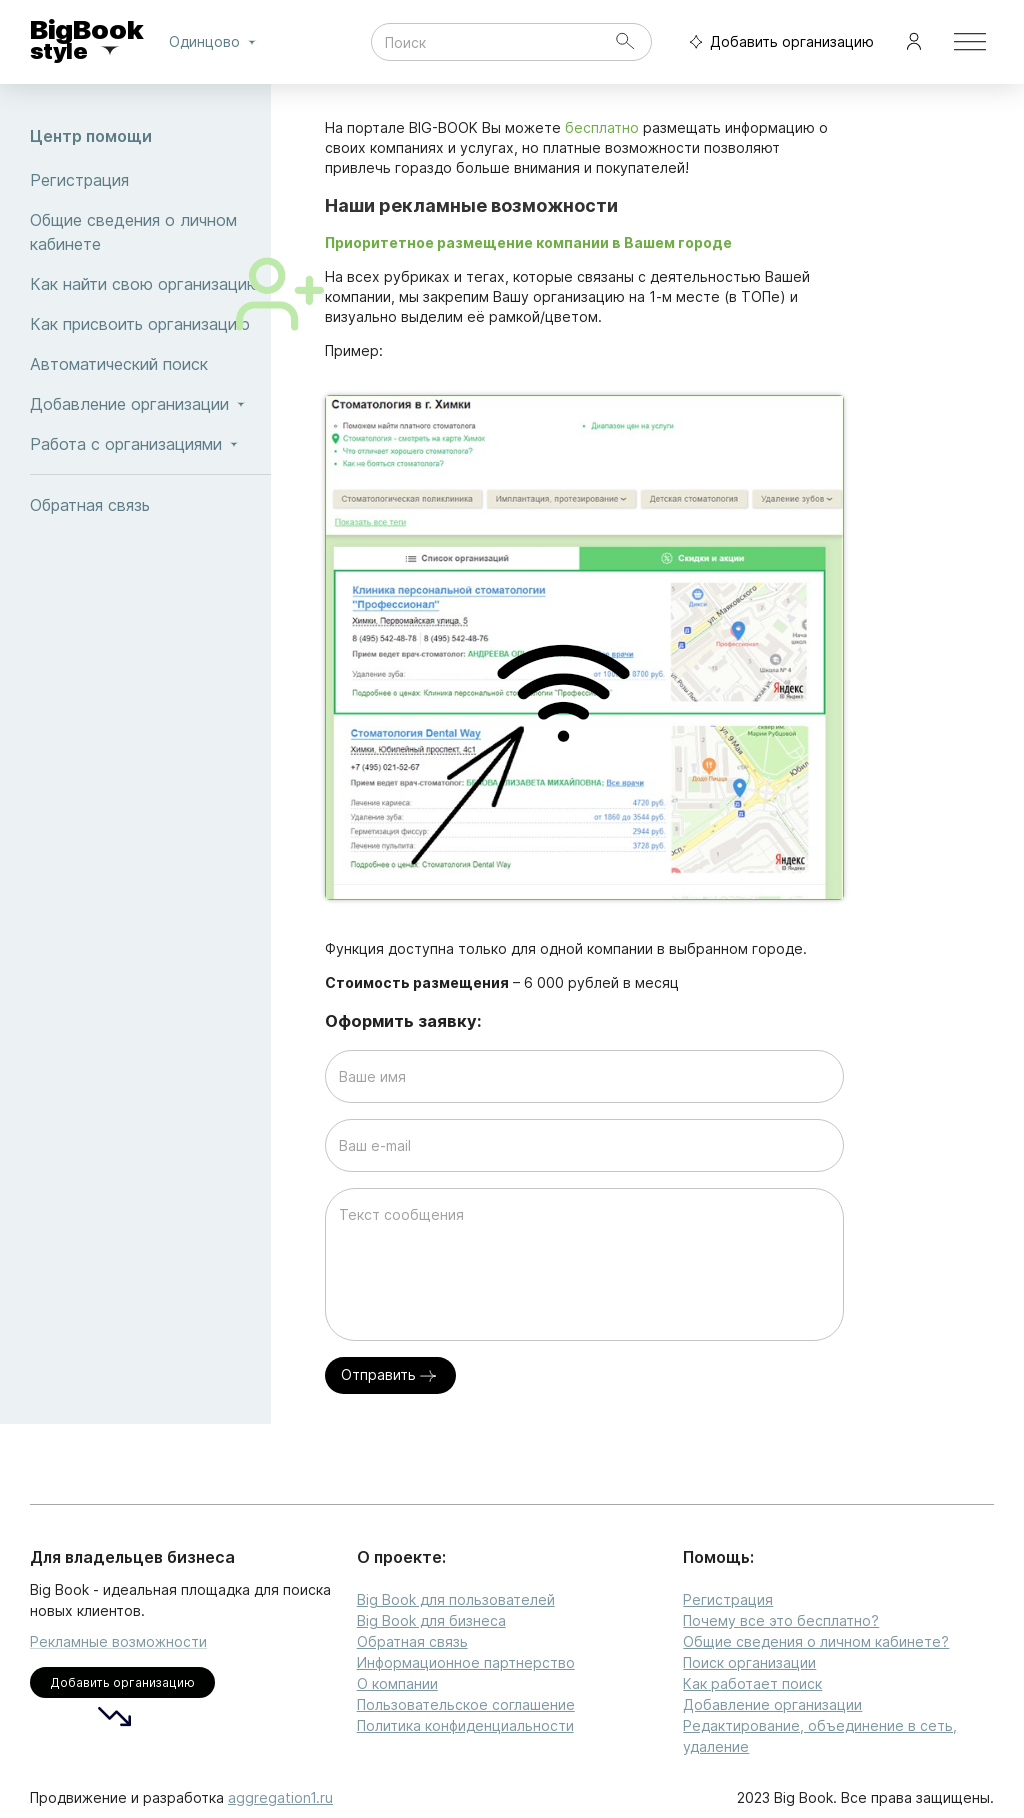 Image resolution: width=1024 pixels, height=1818 pixels. I want to click on indicates a downward trend or declining metrics, so click(114, 1716).